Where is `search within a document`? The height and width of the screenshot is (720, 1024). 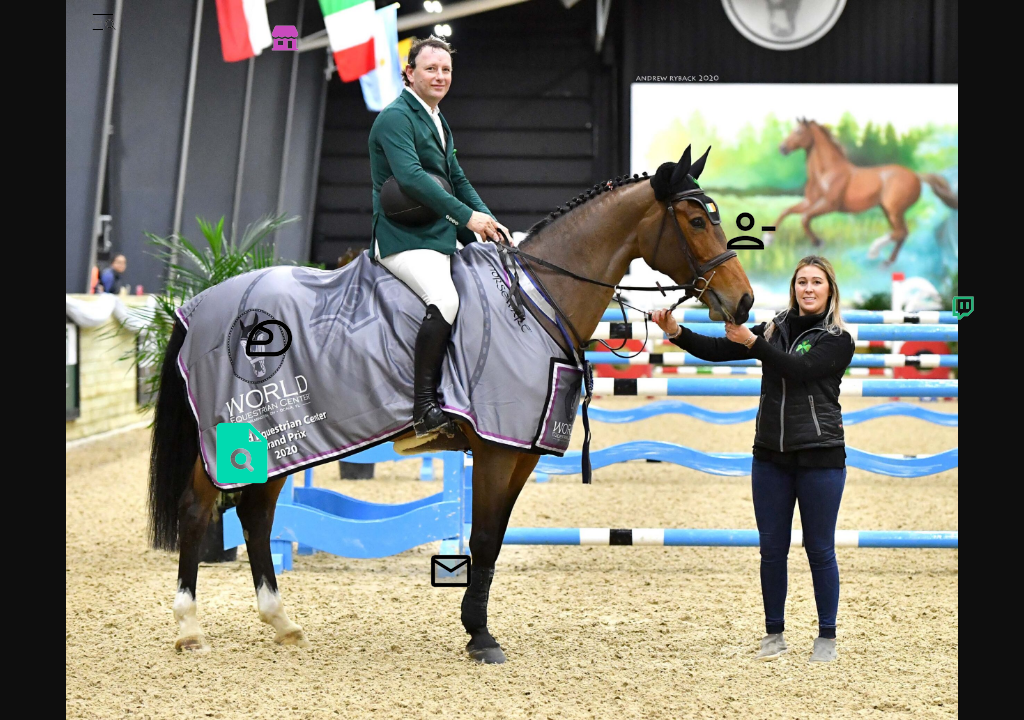
search within a document is located at coordinates (242, 453).